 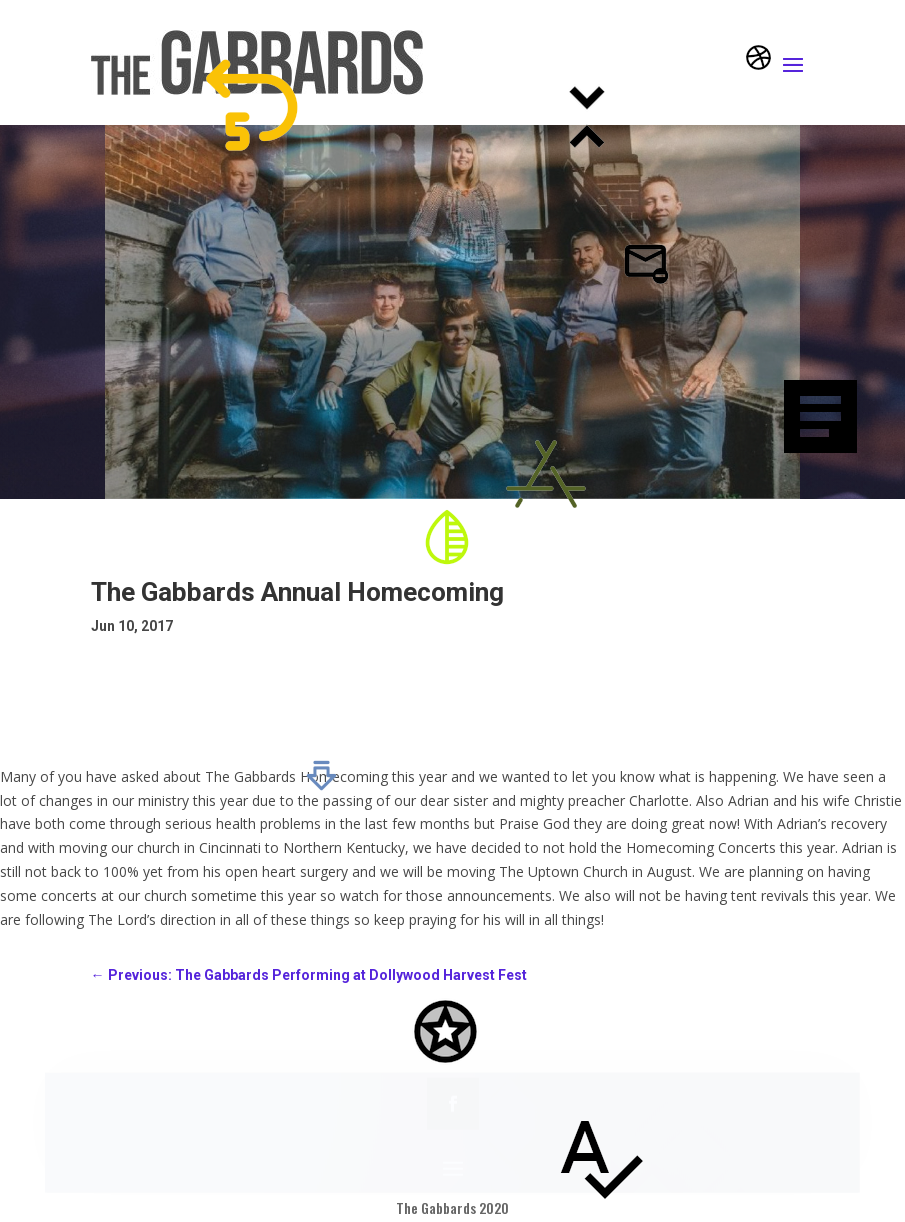 What do you see at coordinates (645, 265) in the screenshot?
I see `unsubscribe from email list` at bounding box center [645, 265].